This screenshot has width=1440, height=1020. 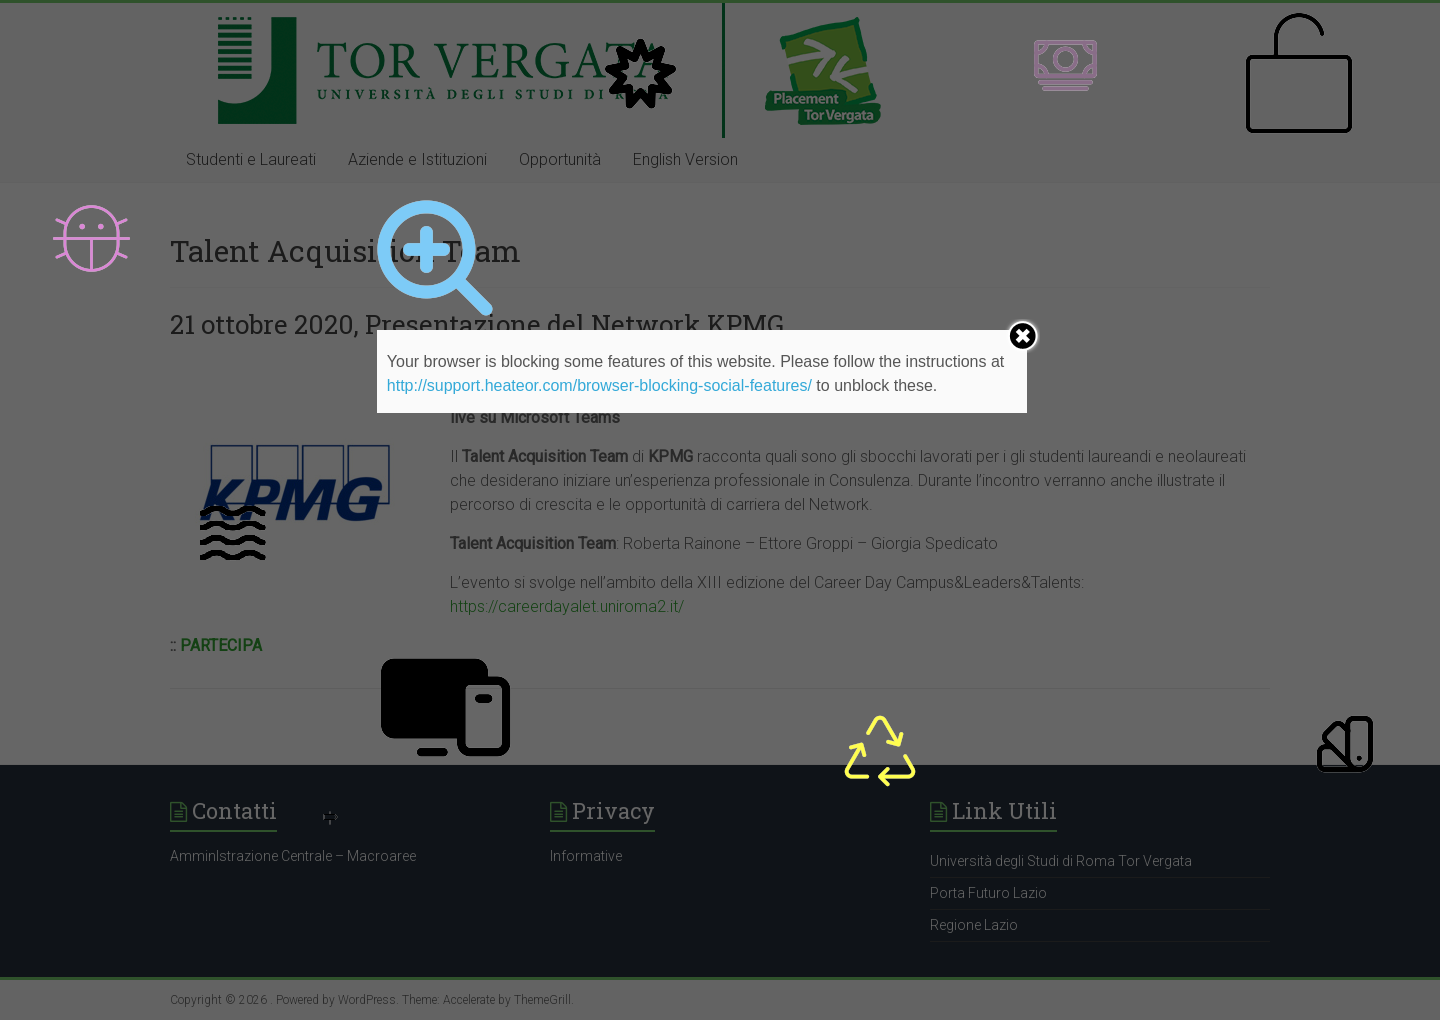 I want to click on report a bug or issue, so click(x=91, y=238).